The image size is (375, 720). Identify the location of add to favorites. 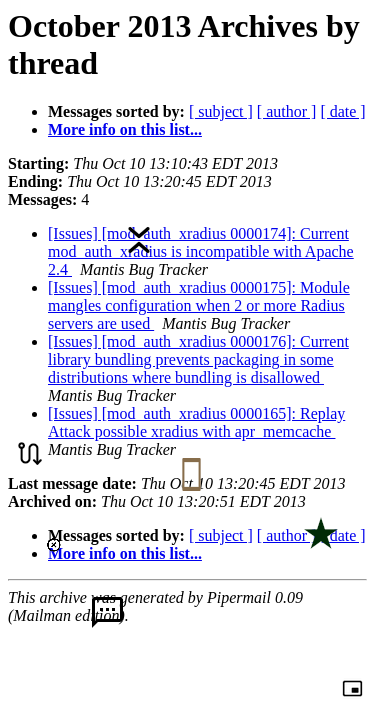
(321, 533).